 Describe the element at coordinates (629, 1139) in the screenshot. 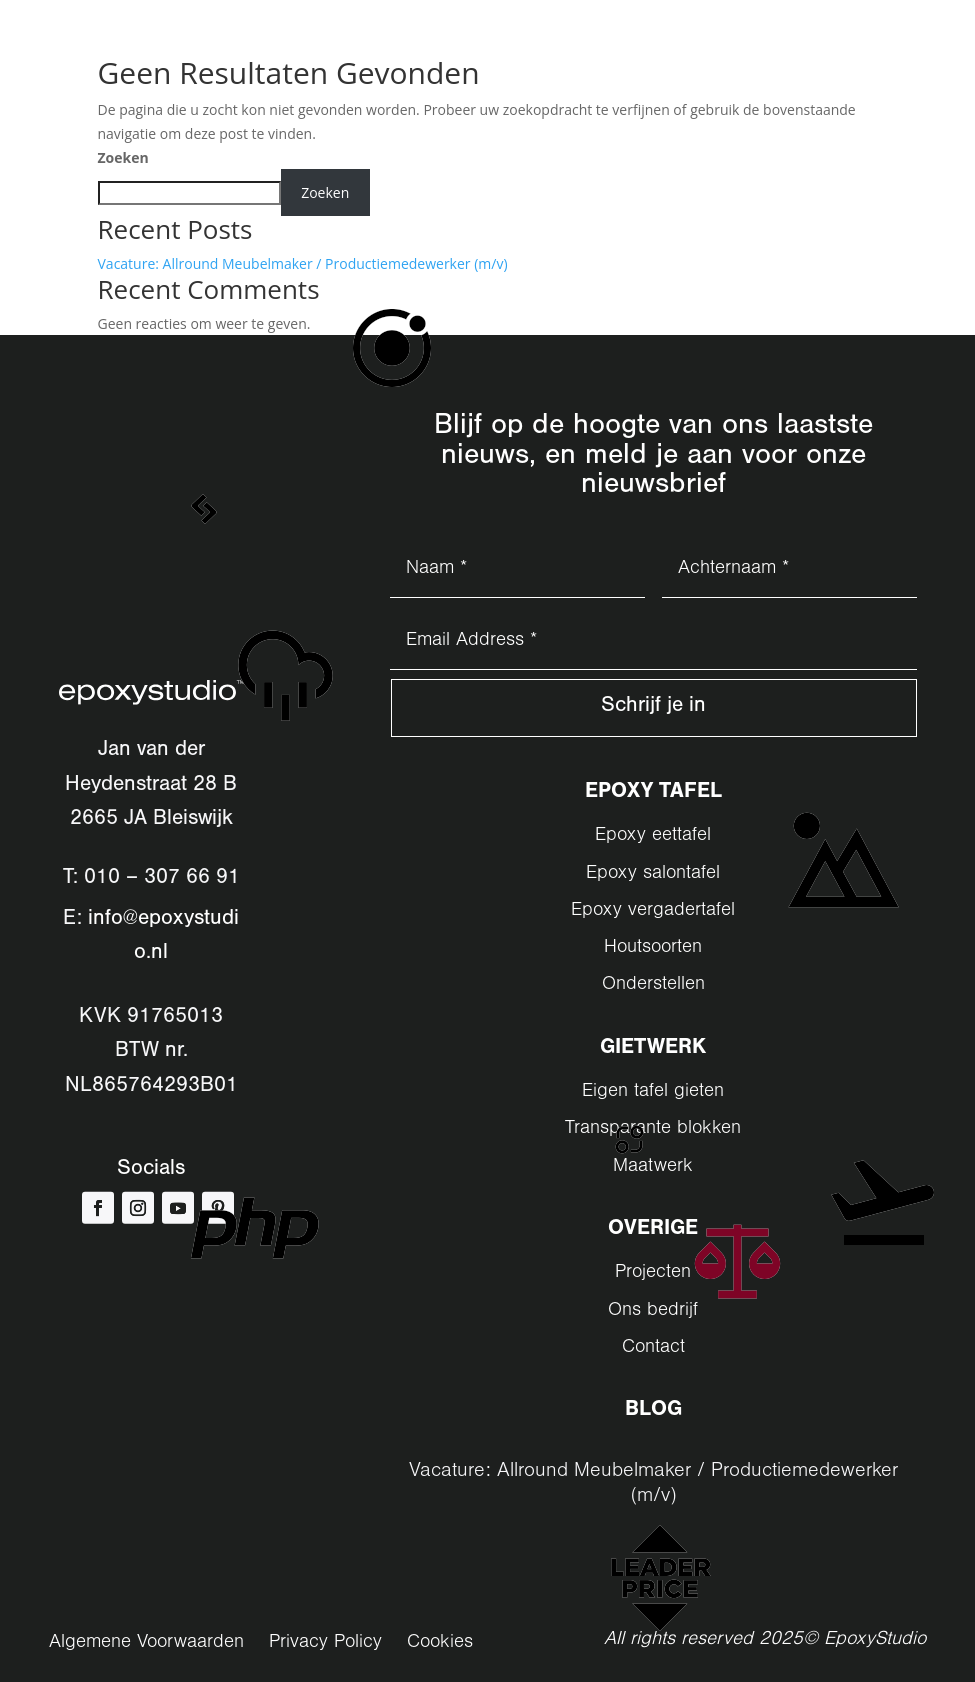

I see `exchange or convert currency` at that location.